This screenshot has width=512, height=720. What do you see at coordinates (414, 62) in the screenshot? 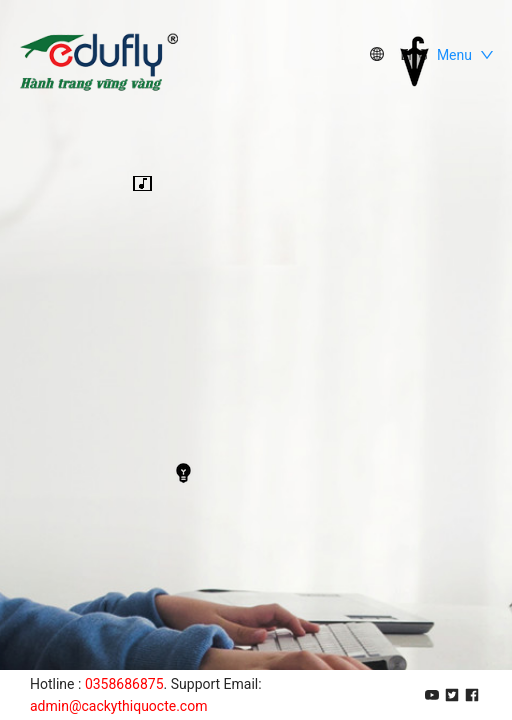
I see `view weather protection or rain forecast` at bounding box center [414, 62].